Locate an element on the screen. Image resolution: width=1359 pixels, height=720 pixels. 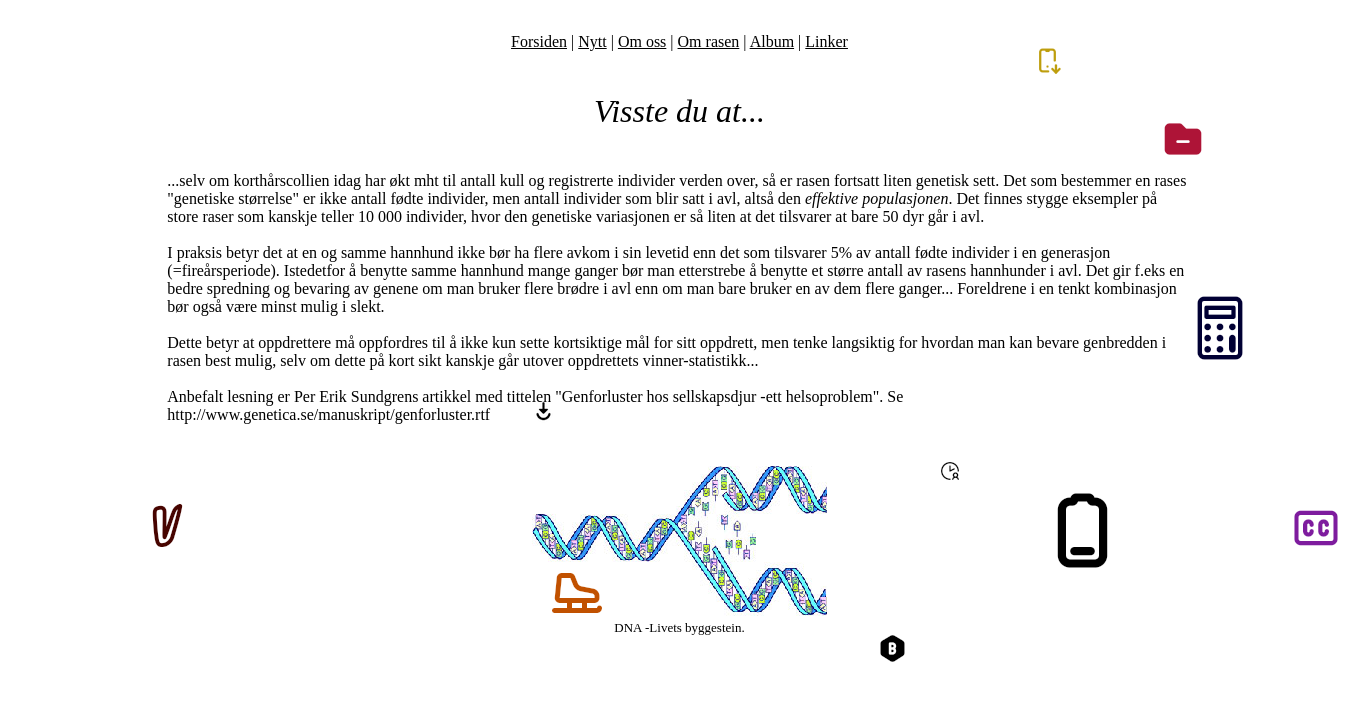
view user's time or schedule is located at coordinates (950, 471).